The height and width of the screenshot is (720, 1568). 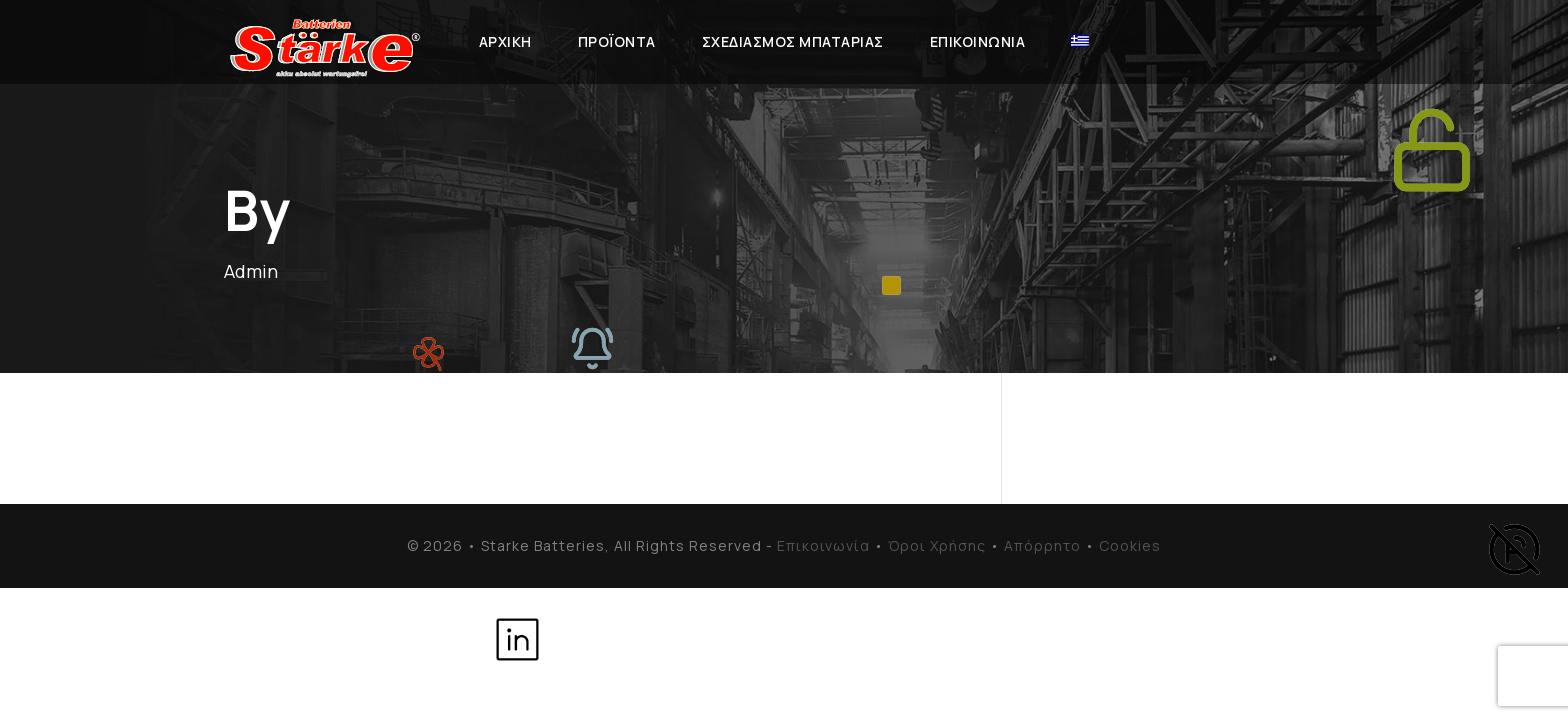 I want to click on indicates an active notification or alert, so click(x=592, y=348).